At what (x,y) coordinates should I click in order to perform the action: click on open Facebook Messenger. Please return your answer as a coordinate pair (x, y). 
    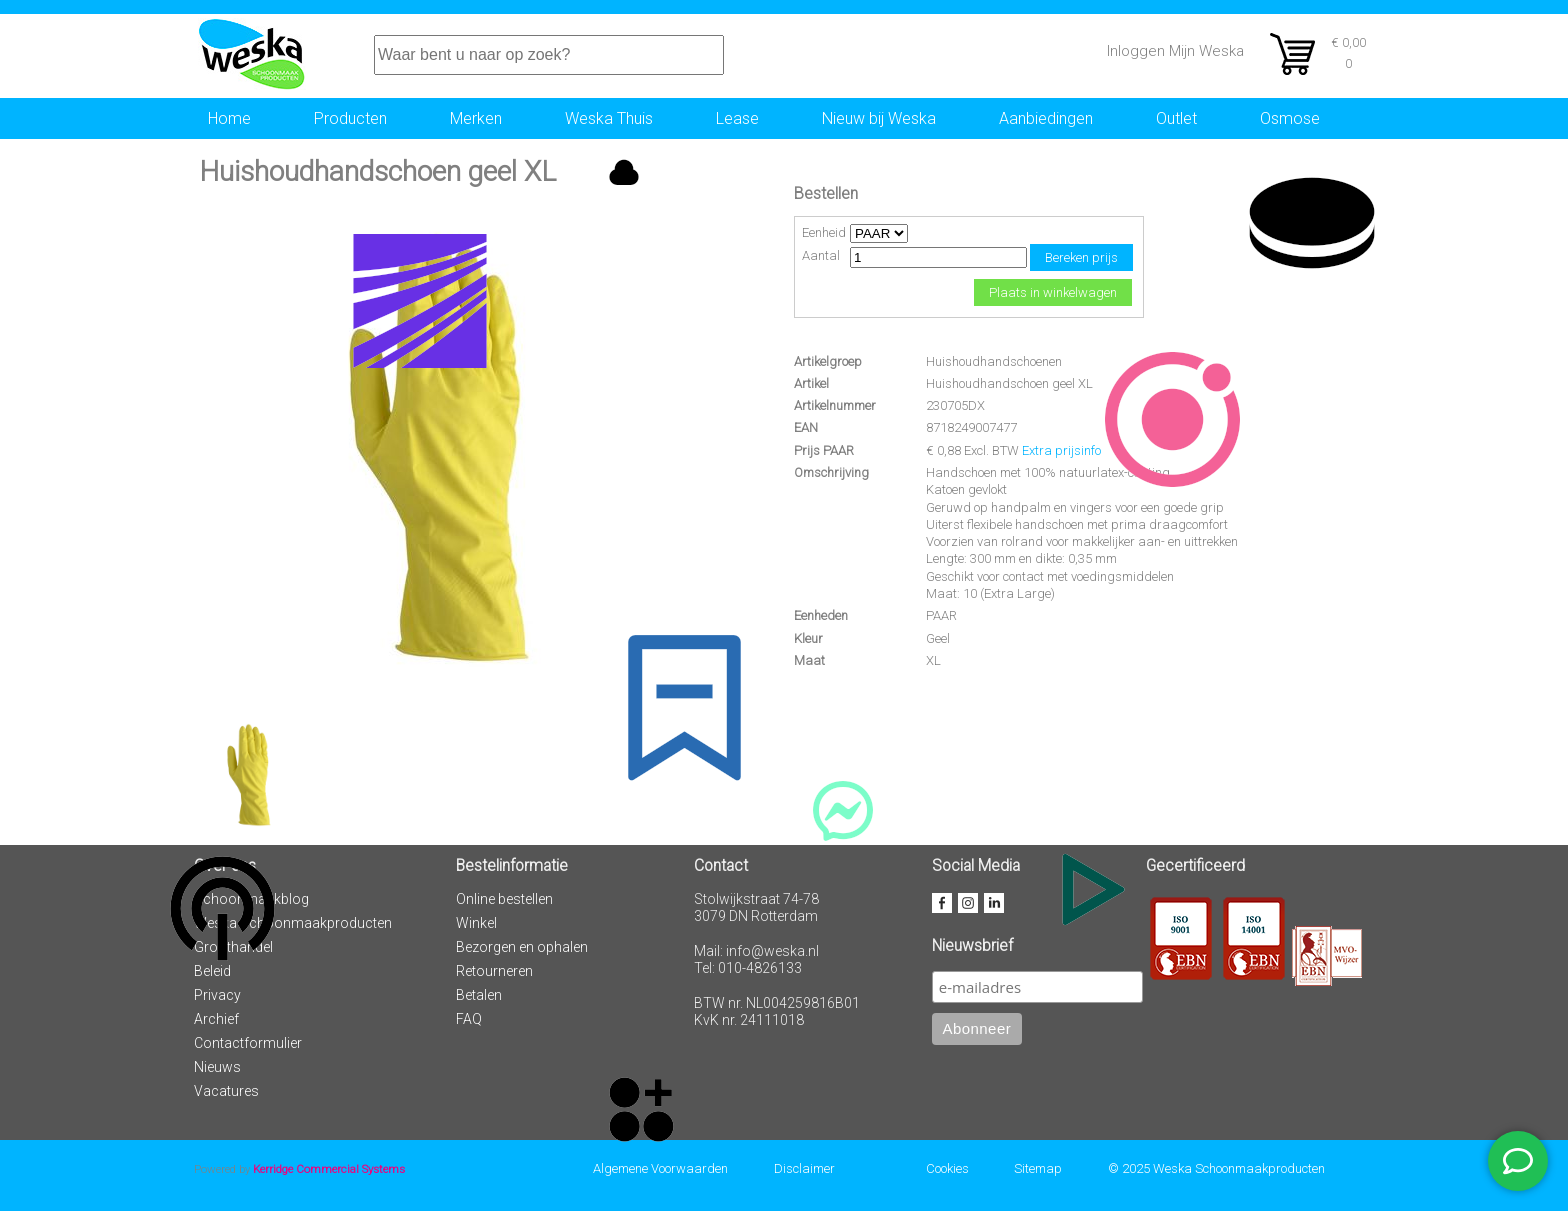
    Looking at the image, I should click on (843, 811).